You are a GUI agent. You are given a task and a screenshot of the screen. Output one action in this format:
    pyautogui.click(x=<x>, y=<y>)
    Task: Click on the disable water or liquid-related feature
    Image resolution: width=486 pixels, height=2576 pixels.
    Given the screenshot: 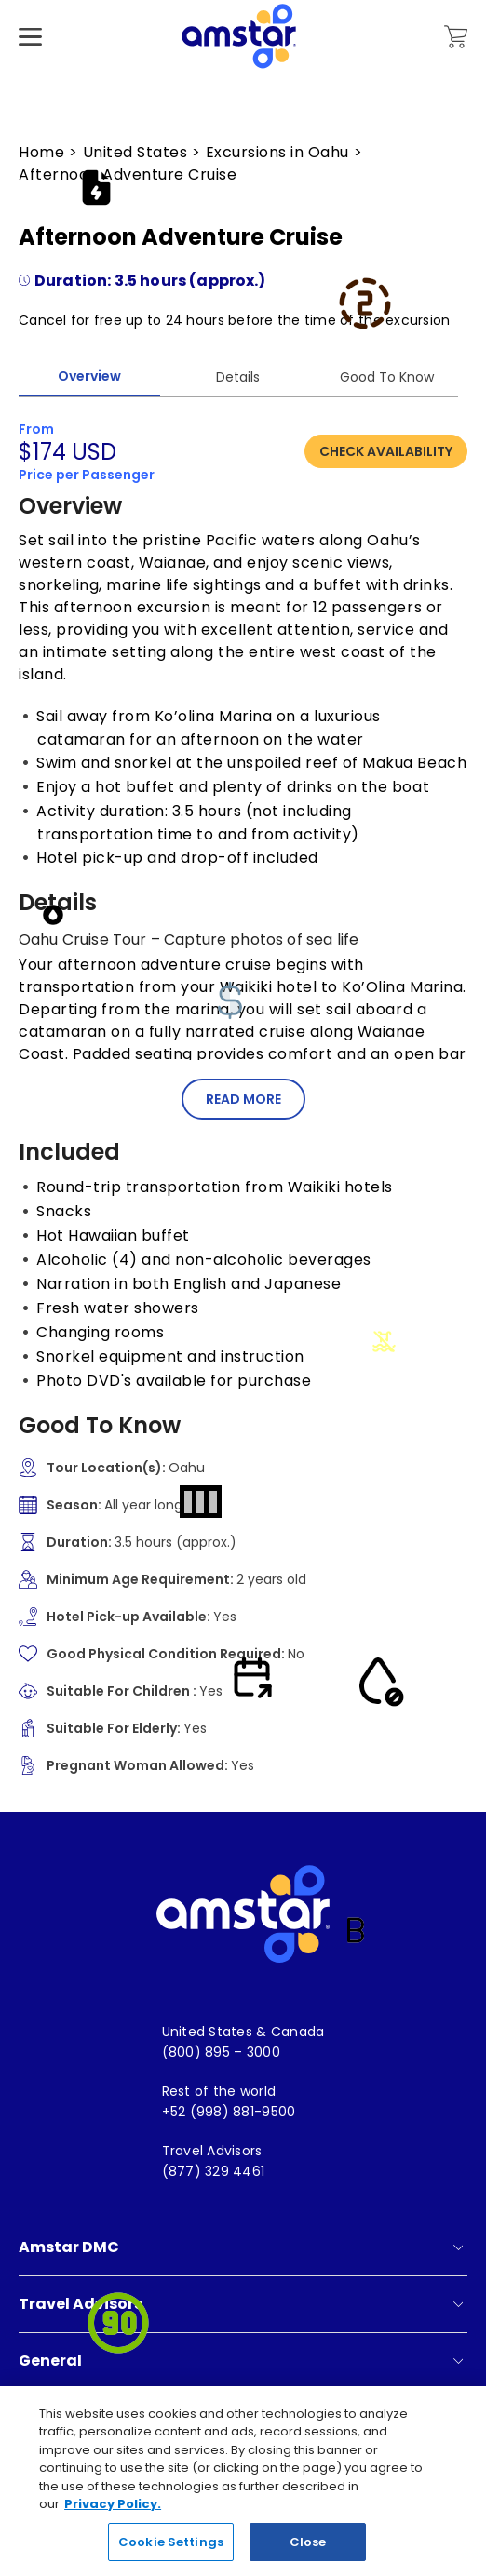 What is the action you would take?
    pyautogui.click(x=378, y=1681)
    